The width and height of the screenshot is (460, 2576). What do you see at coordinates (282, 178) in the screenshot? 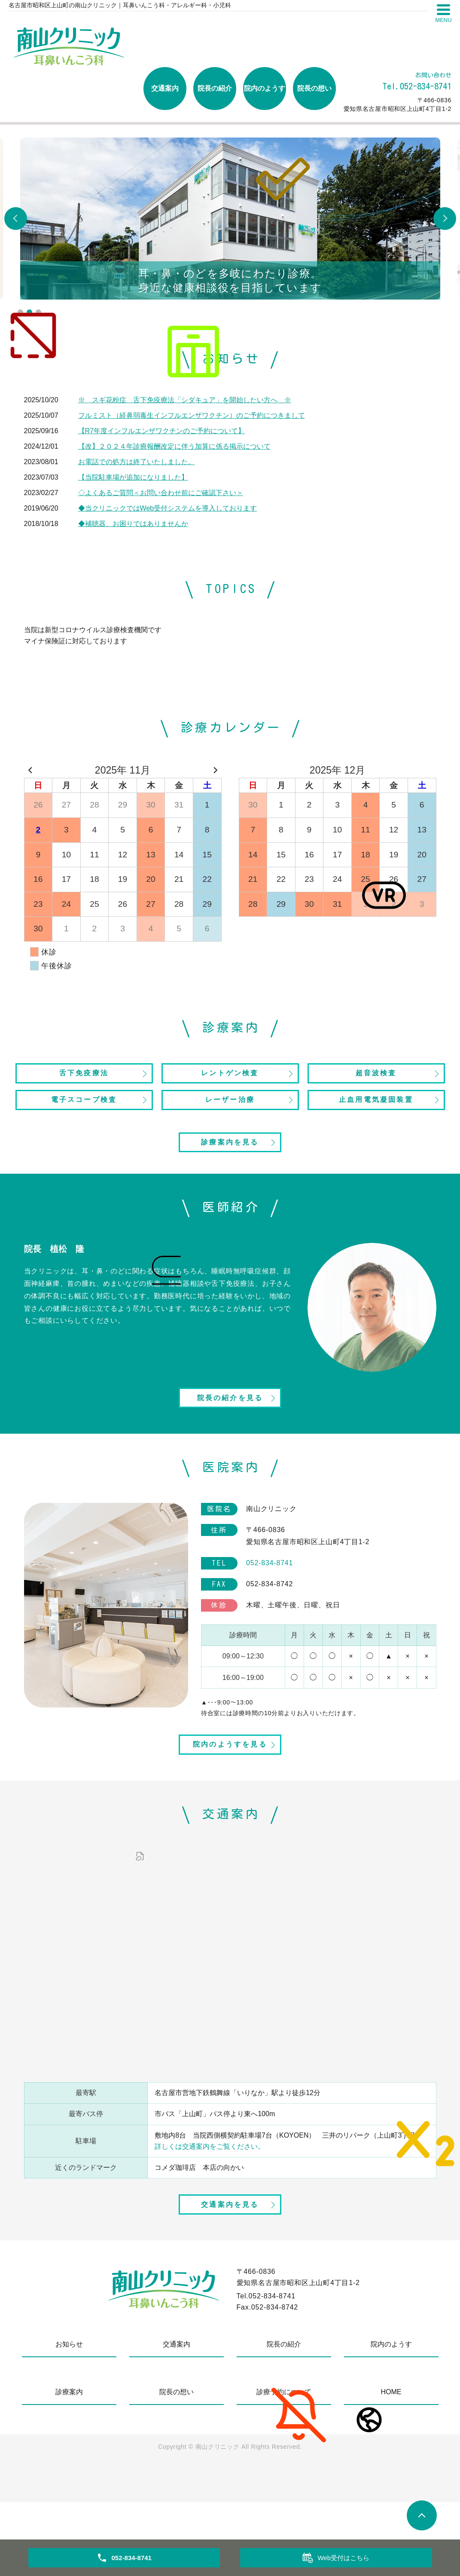
I see `confirm or submit an action` at bounding box center [282, 178].